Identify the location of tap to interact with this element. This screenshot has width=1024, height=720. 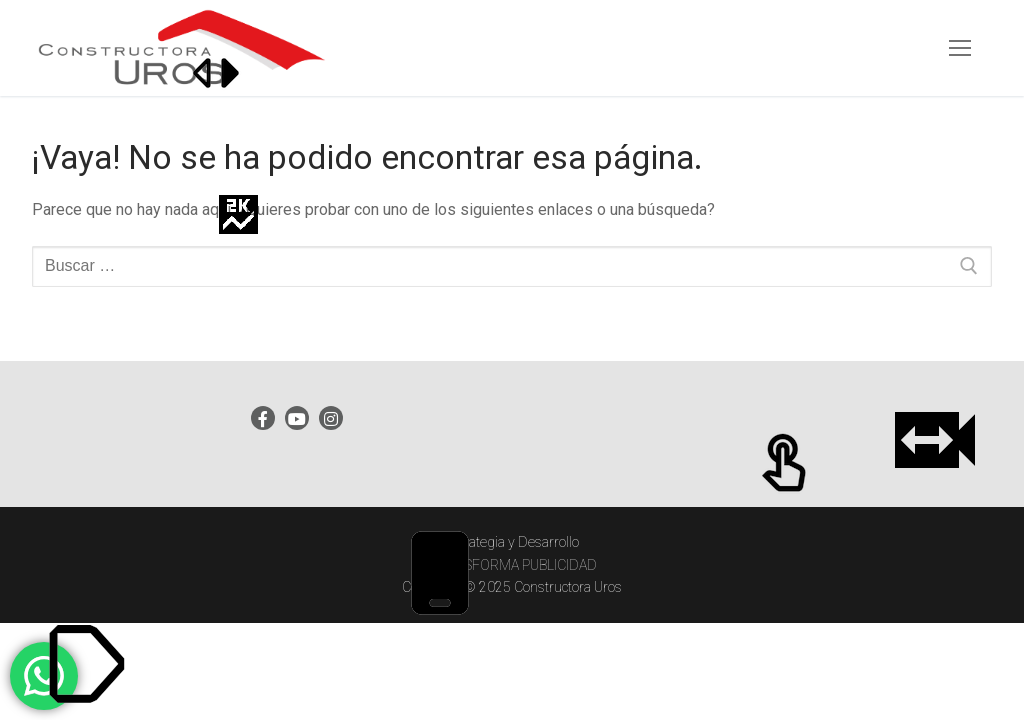
(784, 464).